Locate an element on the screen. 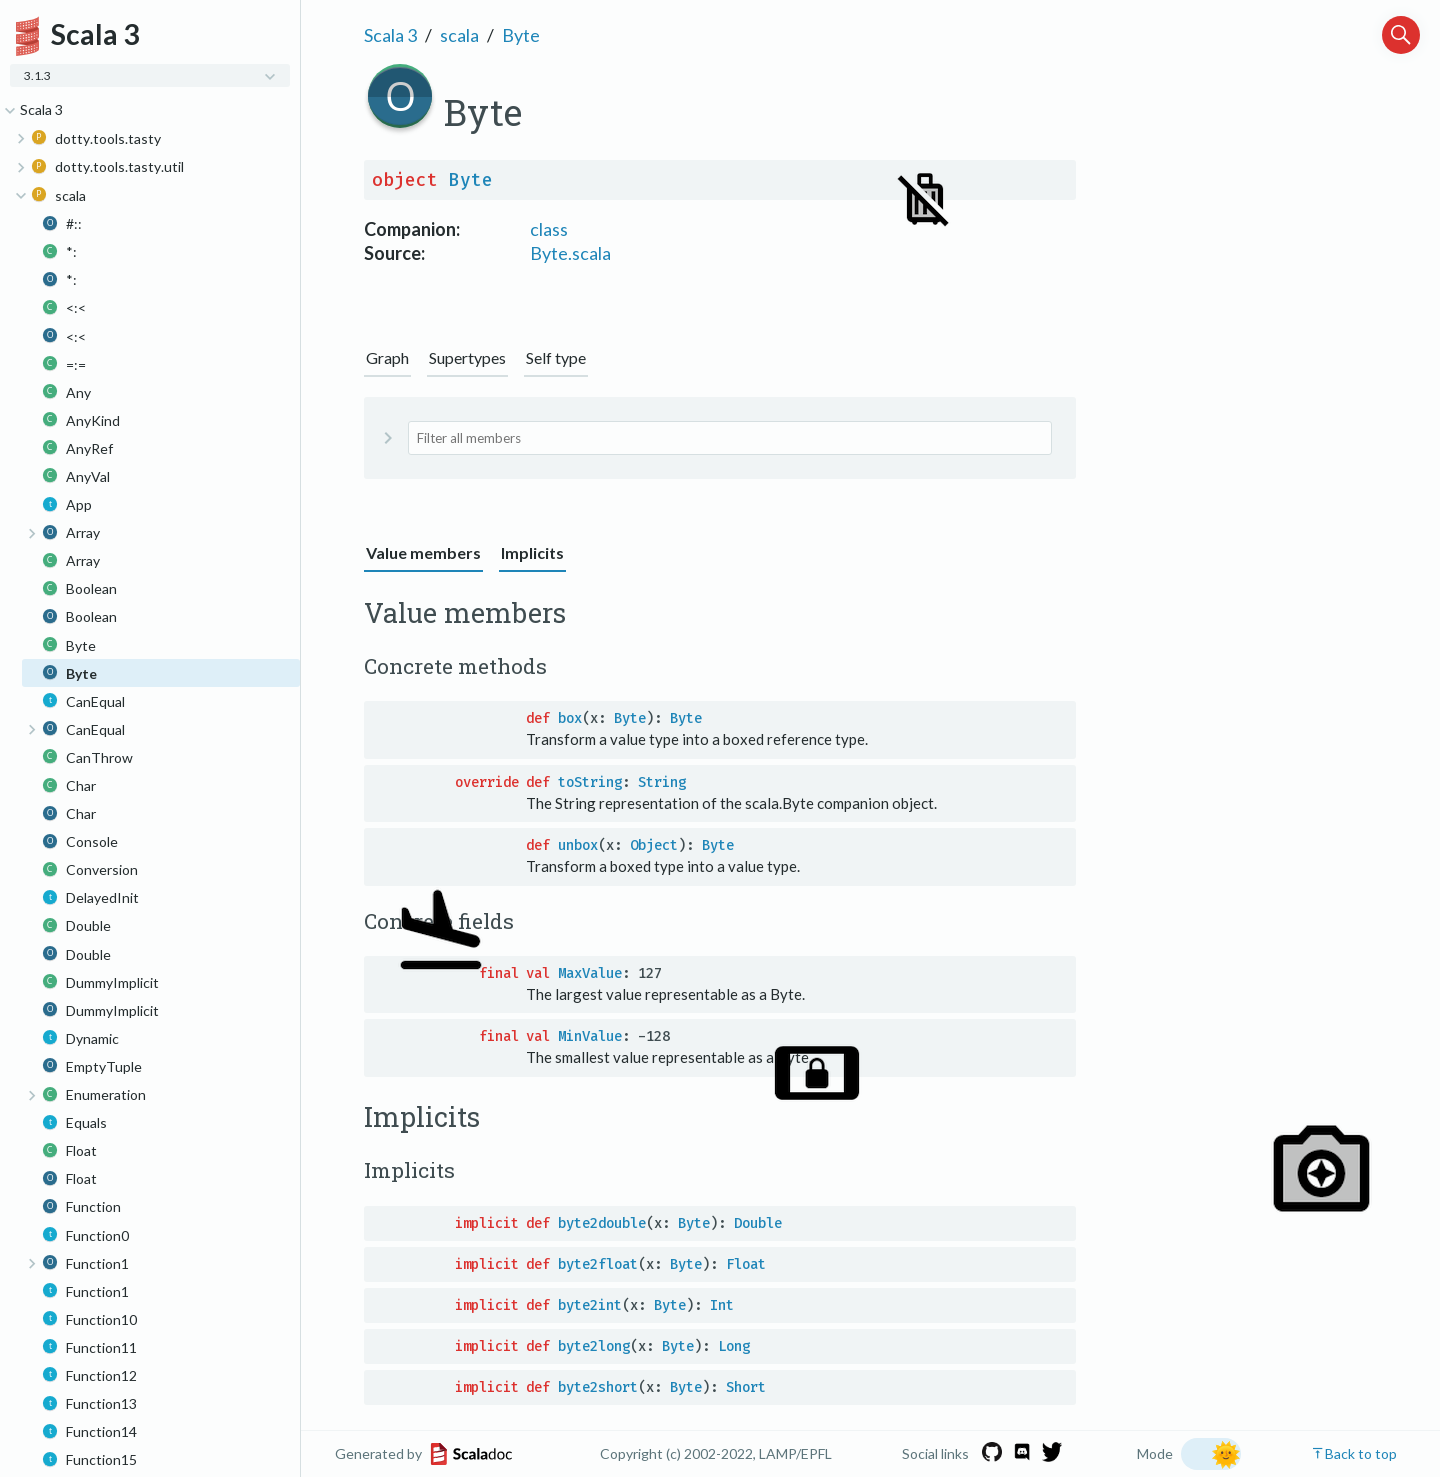 Image resolution: width=1440 pixels, height=1477 pixels. enhance or improve photo quality is located at coordinates (1321, 1168).